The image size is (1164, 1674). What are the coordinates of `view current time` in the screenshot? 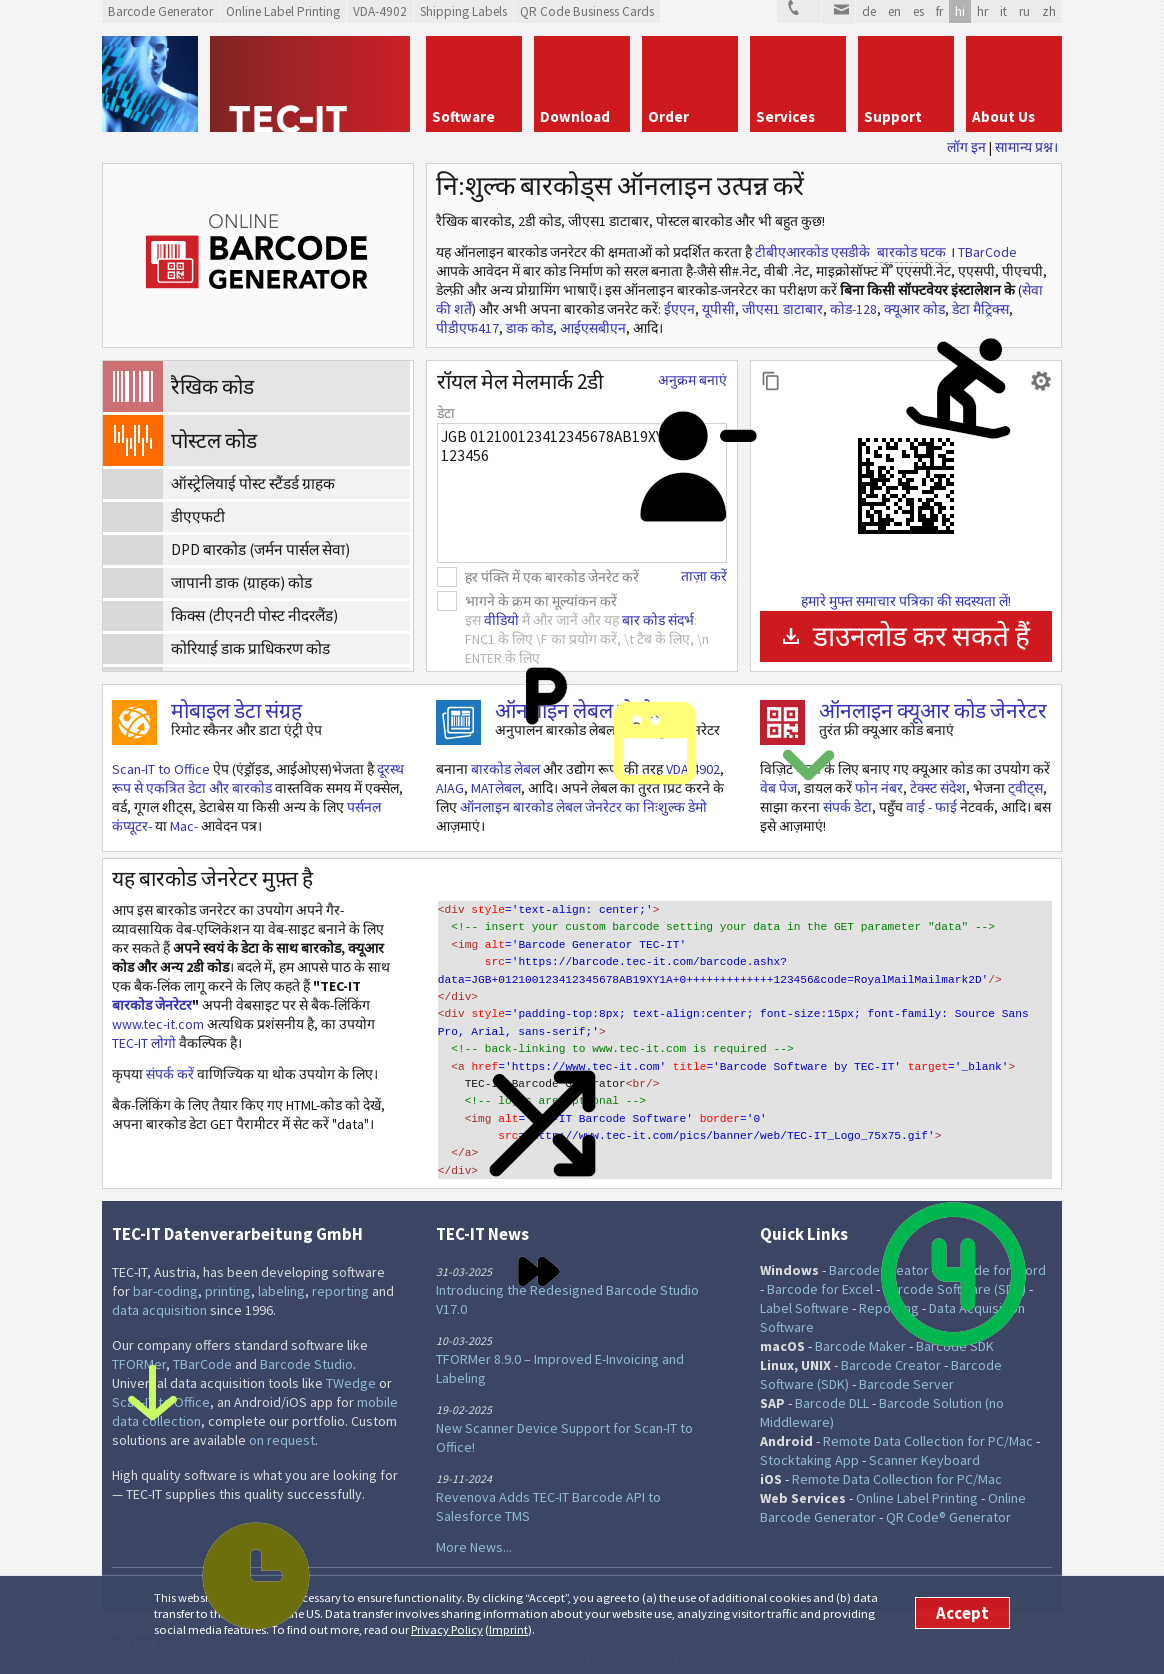 It's located at (256, 1576).